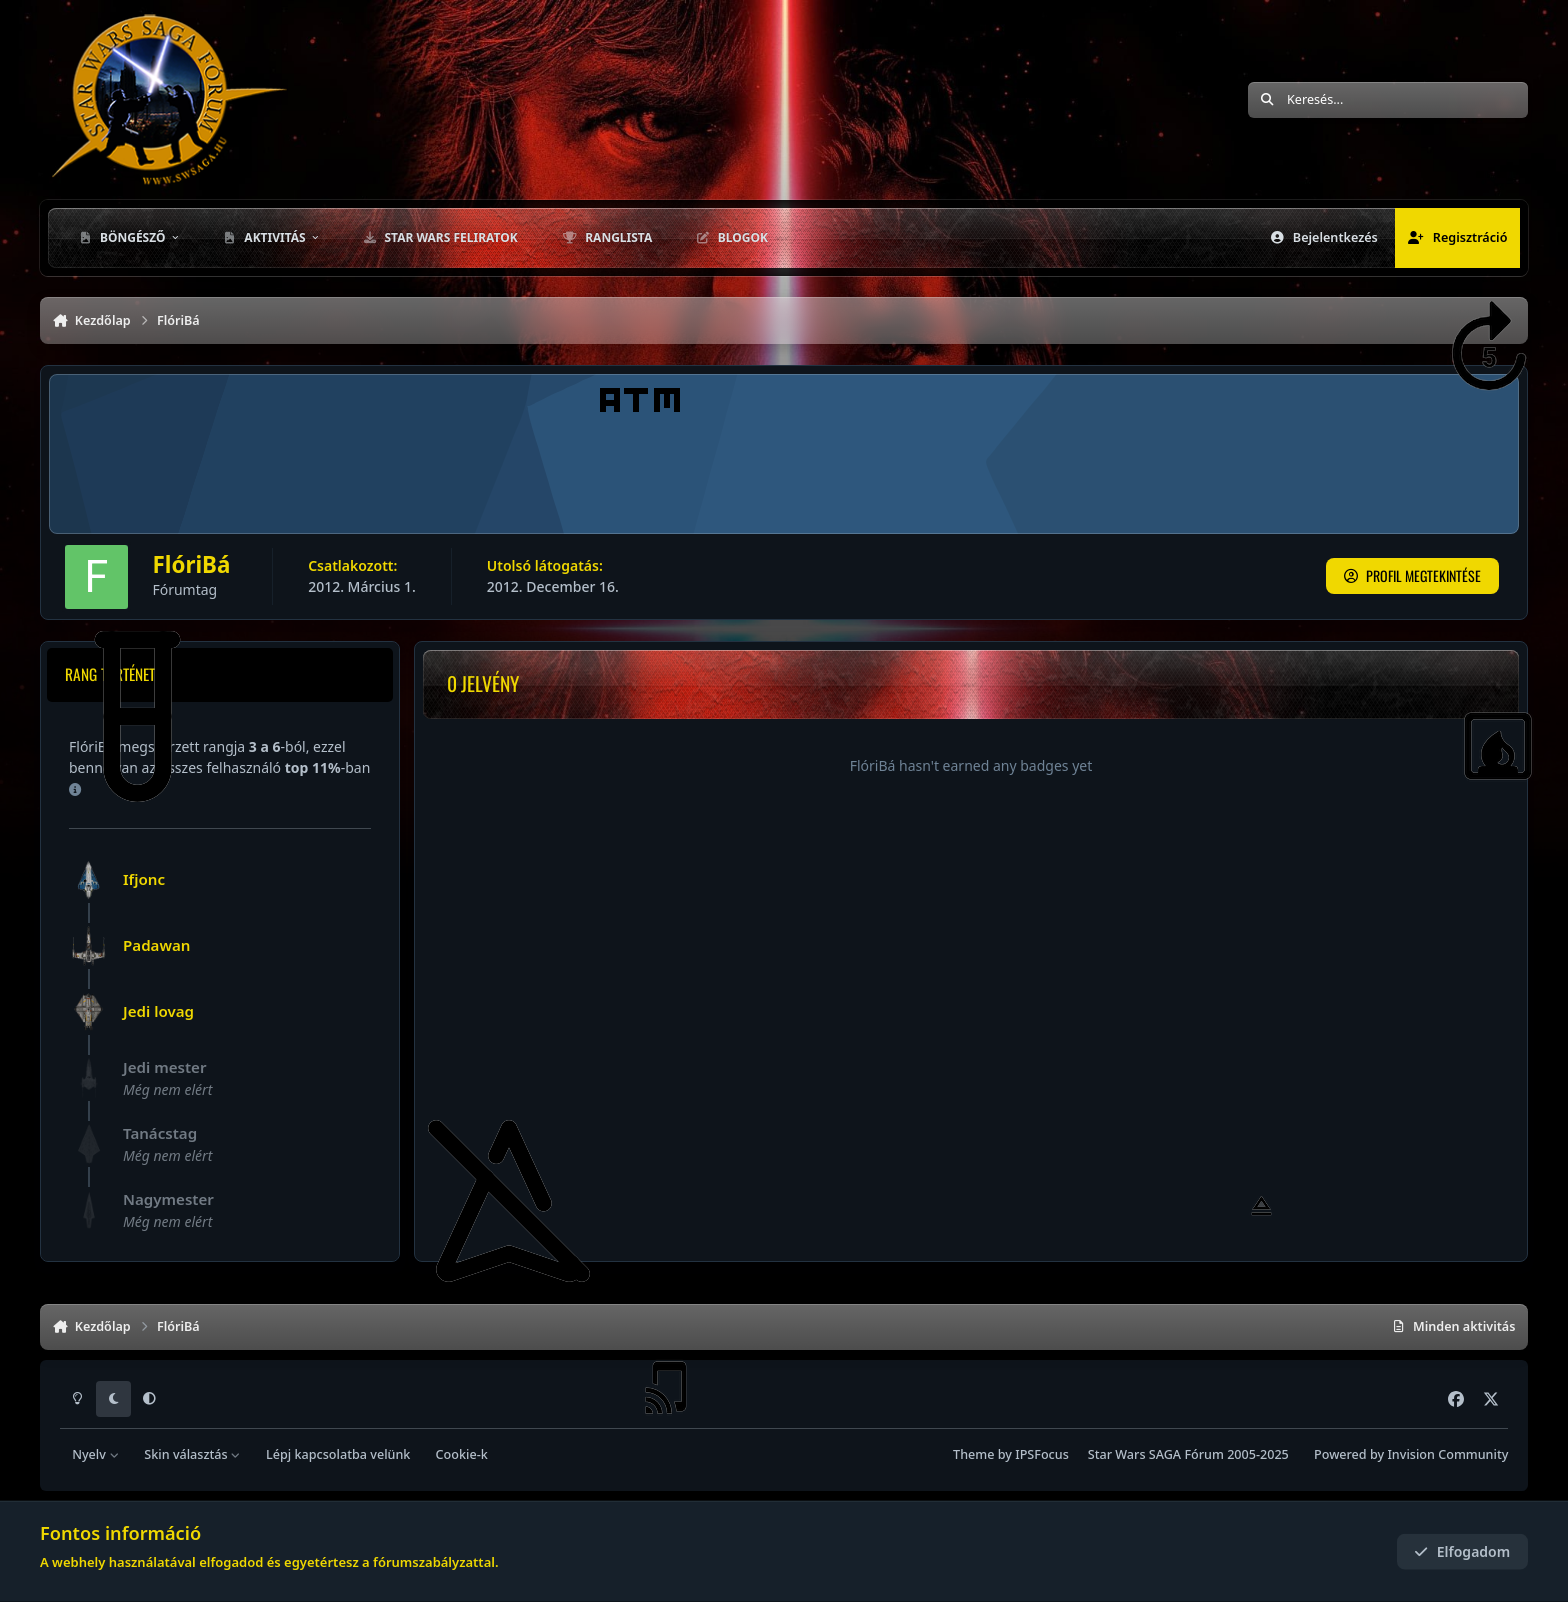 The height and width of the screenshot is (1602, 1568). What do you see at coordinates (669, 1387) in the screenshot?
I see `tap to connect to a nearby device` at bounding box center [669, 1387].